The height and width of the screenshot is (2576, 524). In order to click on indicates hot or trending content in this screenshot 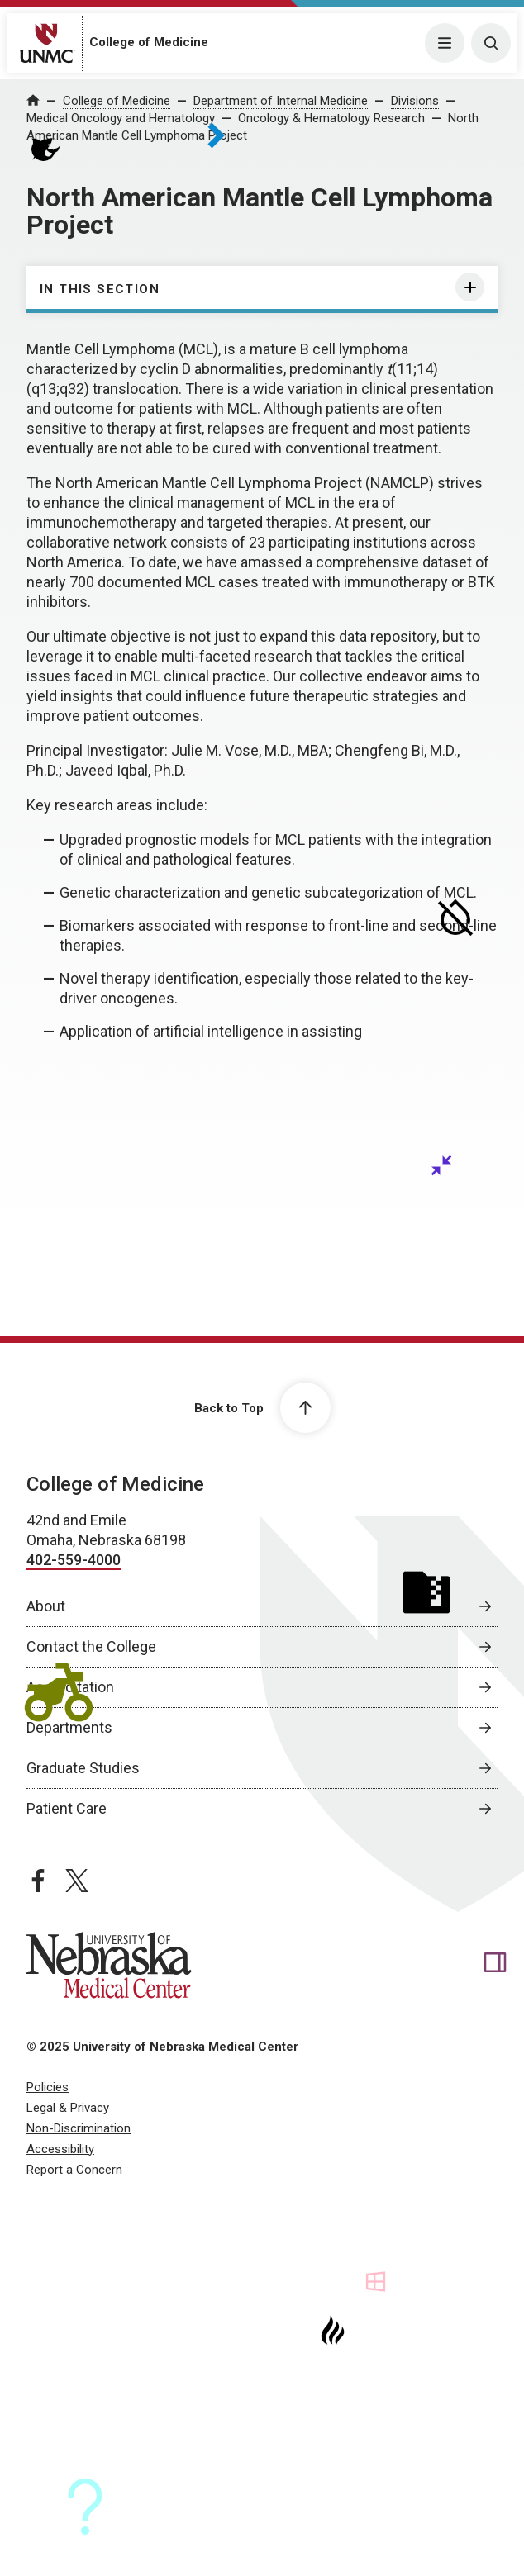, I will do `click(333, 2331)`.